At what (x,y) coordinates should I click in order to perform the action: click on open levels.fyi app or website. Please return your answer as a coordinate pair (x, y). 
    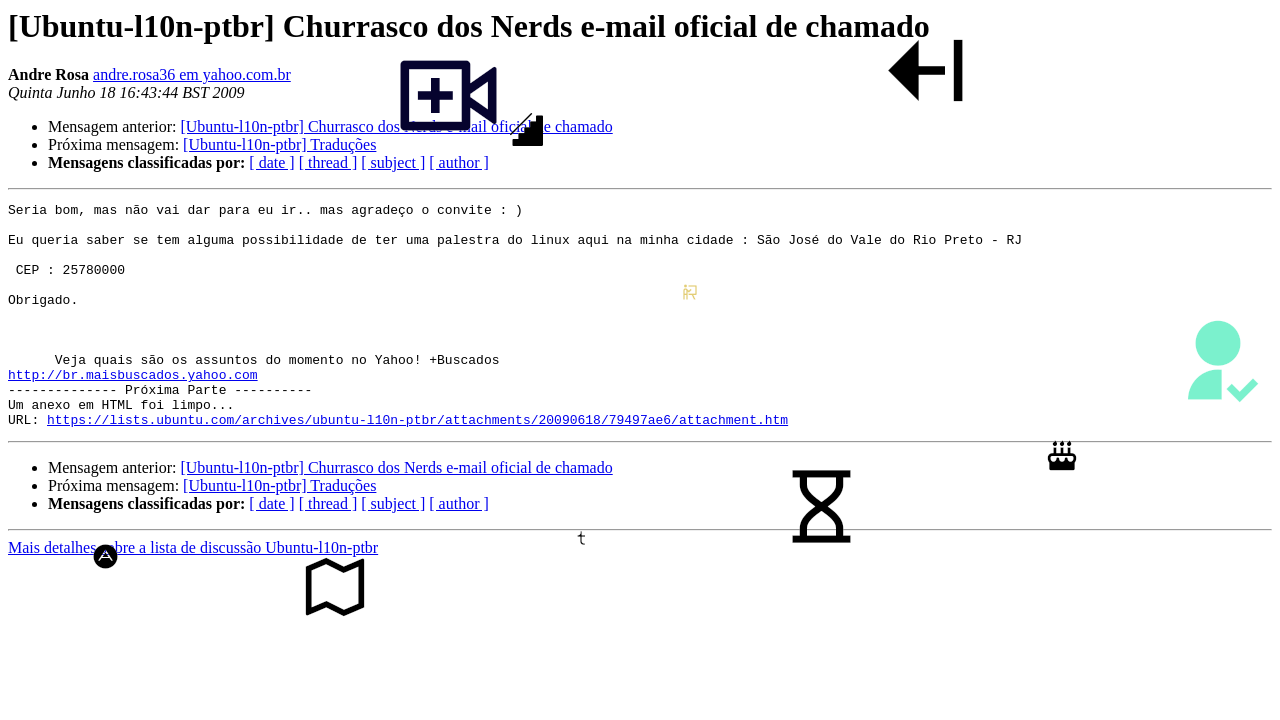
    Looking at the image, I should click on (526, 129).